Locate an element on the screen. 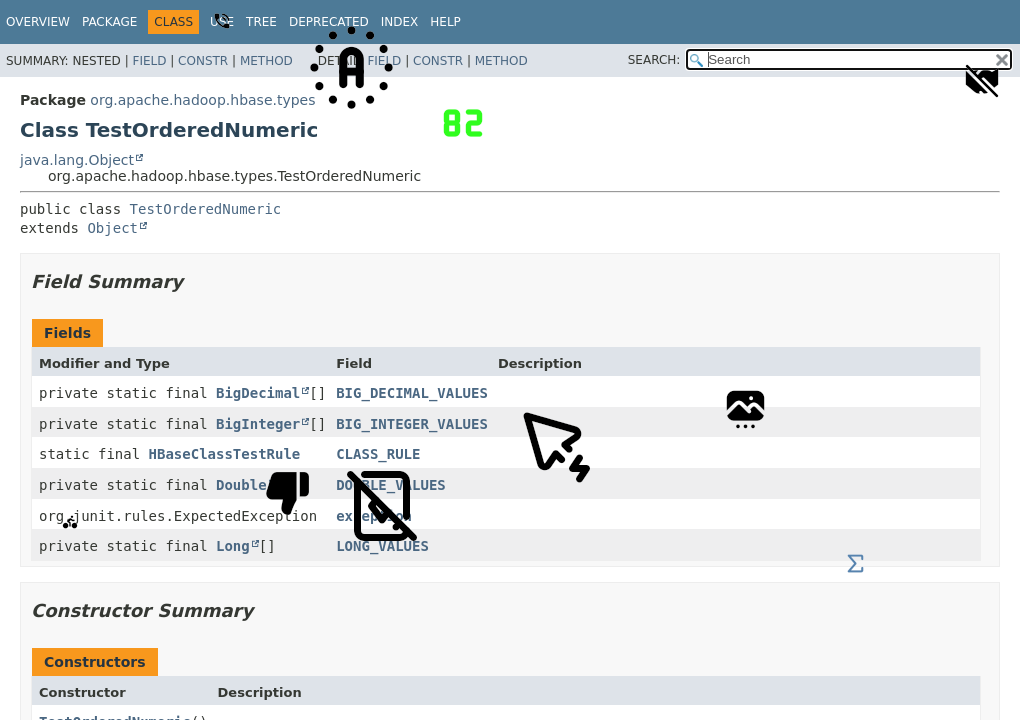 Image resolution: width=1020 pixels, height=720 pixels. calculate the sum of selected values is located at coordinates (855, 563).